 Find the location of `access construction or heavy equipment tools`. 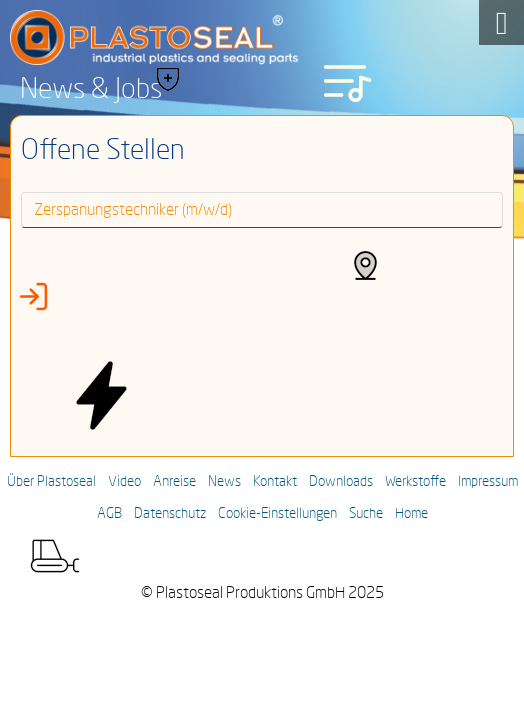

access construction or heavy equipment tools is located at coordinates (55, 556).